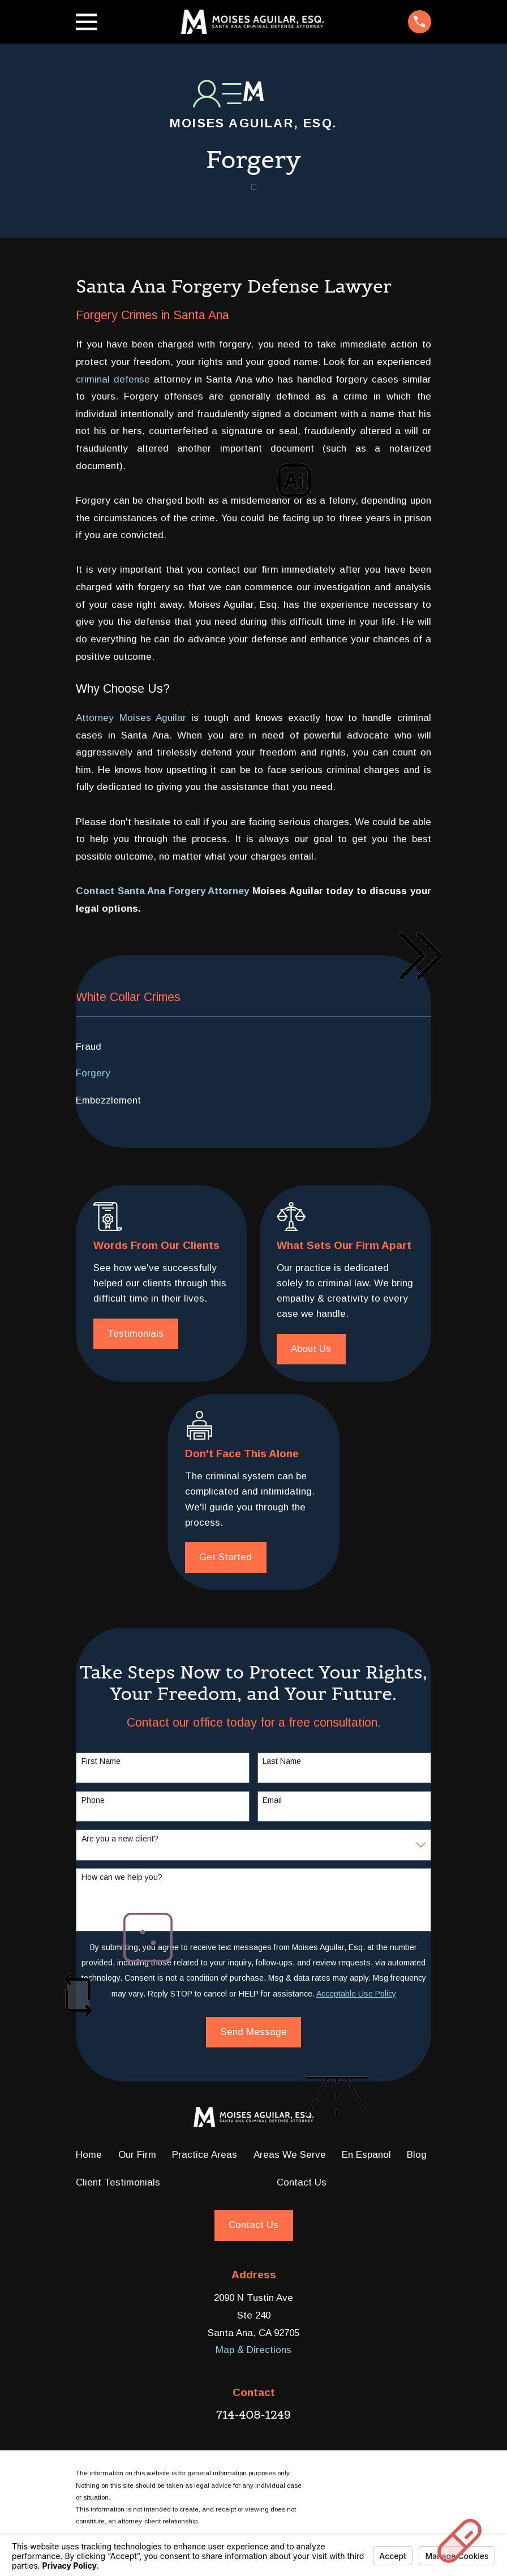  I want to click on open Adobe Illustrator, so click(294, 480).